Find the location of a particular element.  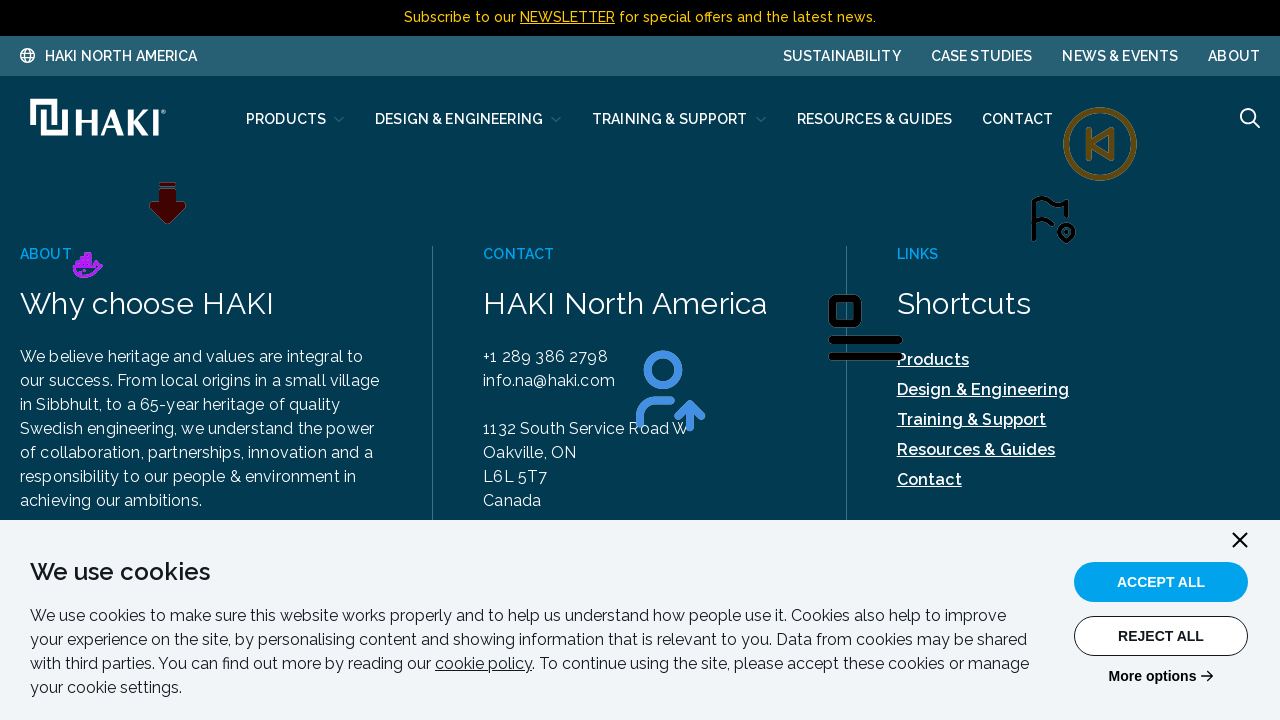

mark or flag a location on the map is located at coordinates (1050, 218).